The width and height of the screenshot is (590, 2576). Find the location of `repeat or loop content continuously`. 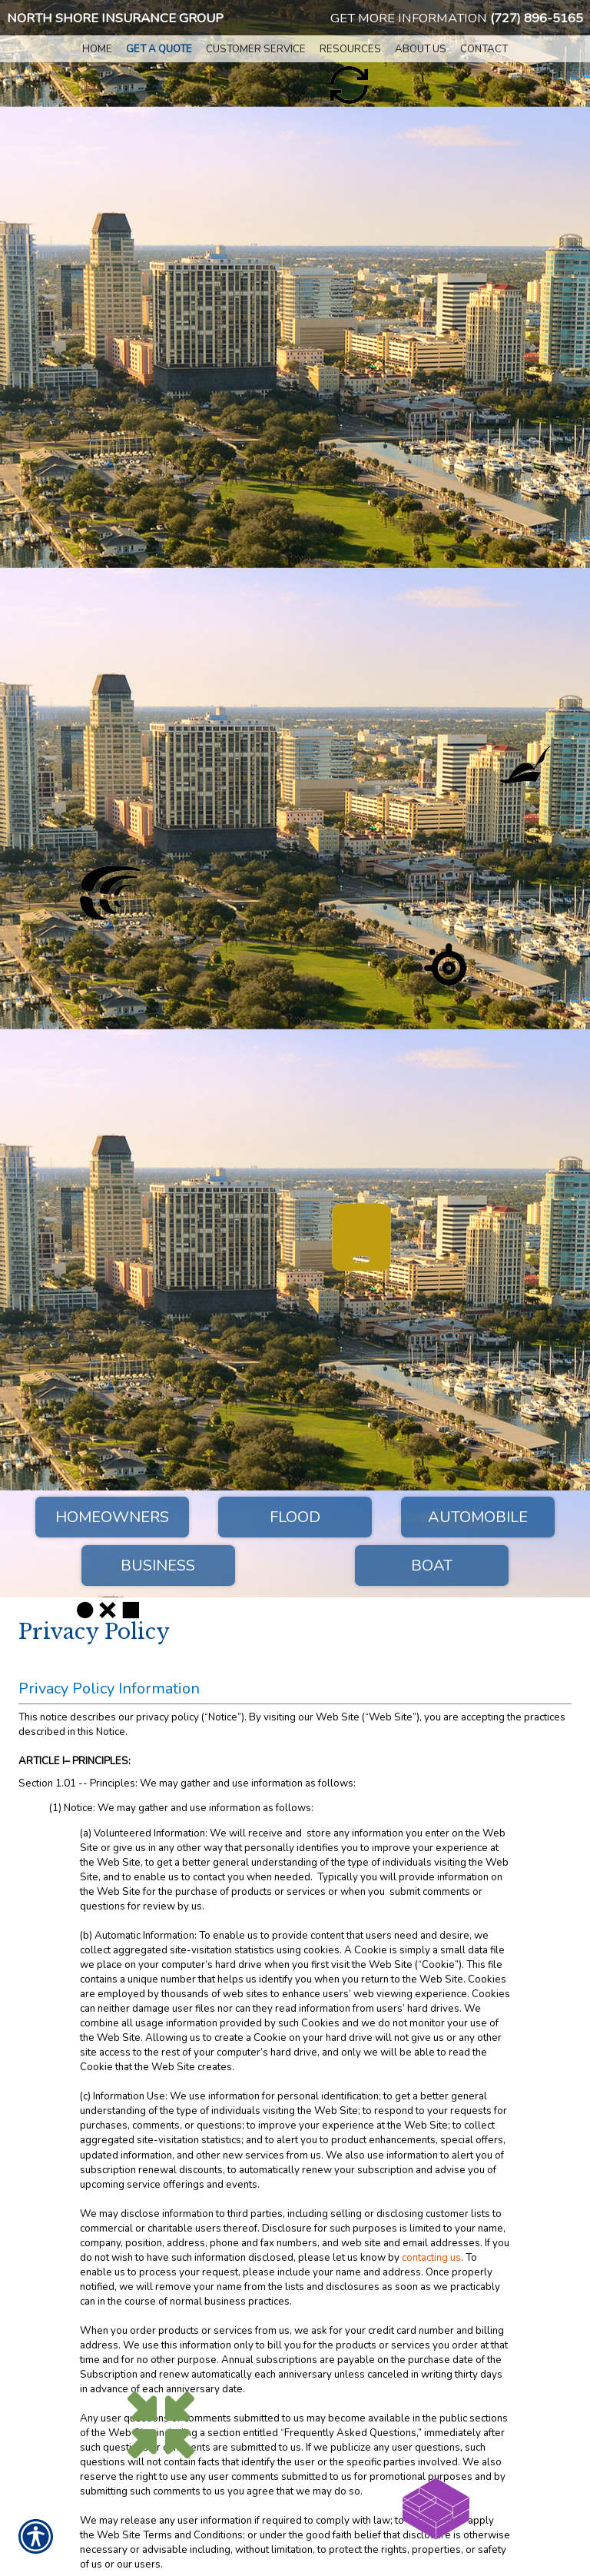

repeat or loop content continuously is located at coordinates (349, 85).